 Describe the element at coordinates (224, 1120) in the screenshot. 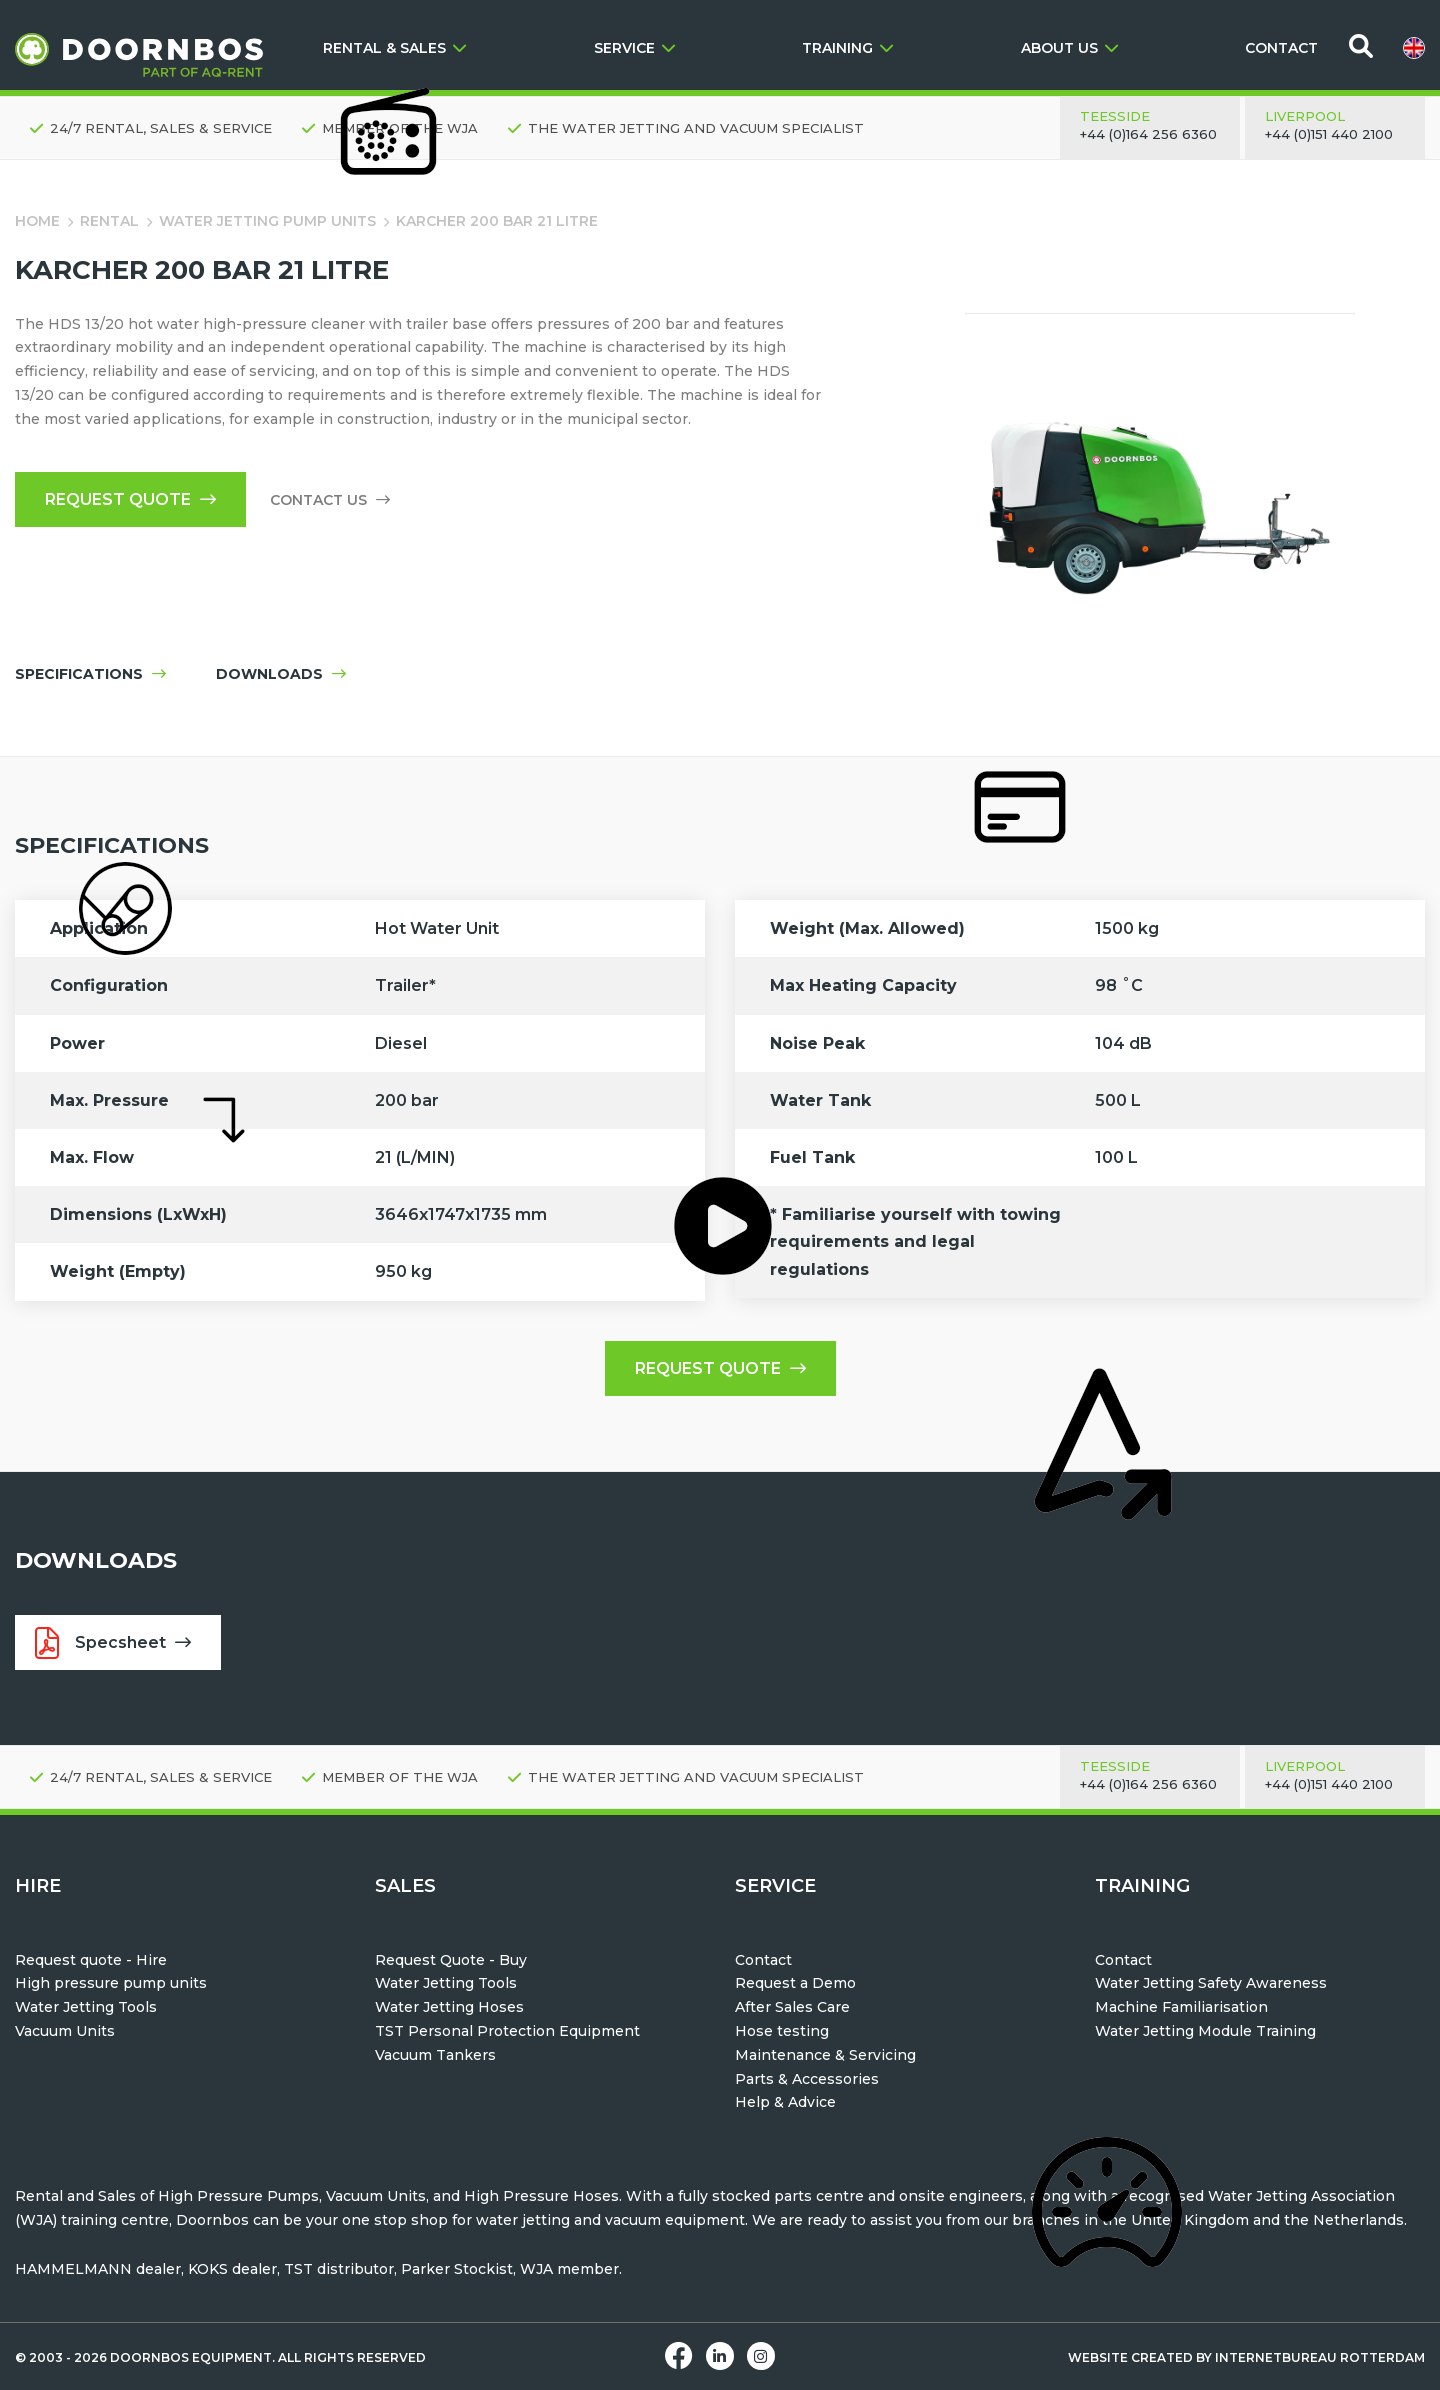

I see `turn right then down navigation direction` at that location.